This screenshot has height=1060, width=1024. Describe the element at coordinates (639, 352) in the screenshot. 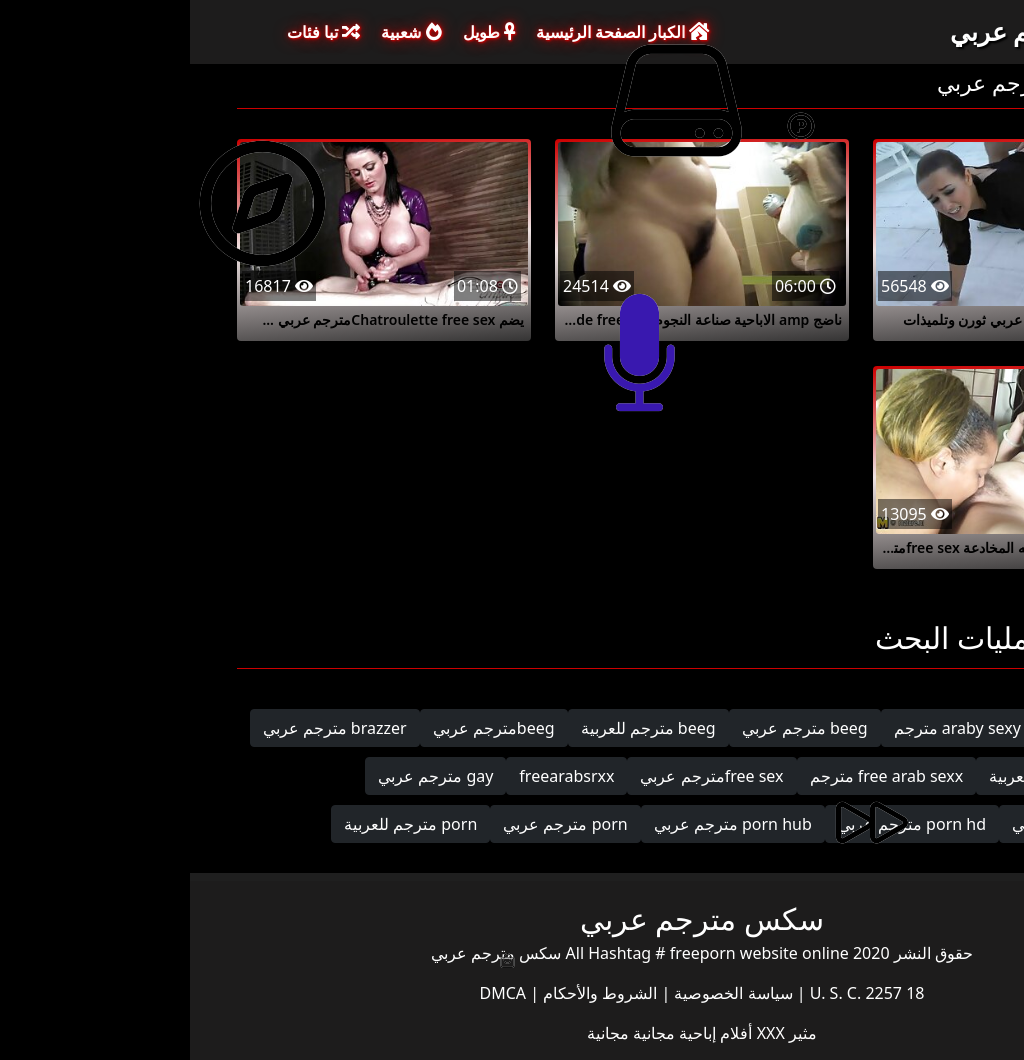

I see `tap to start voice input` at that location.